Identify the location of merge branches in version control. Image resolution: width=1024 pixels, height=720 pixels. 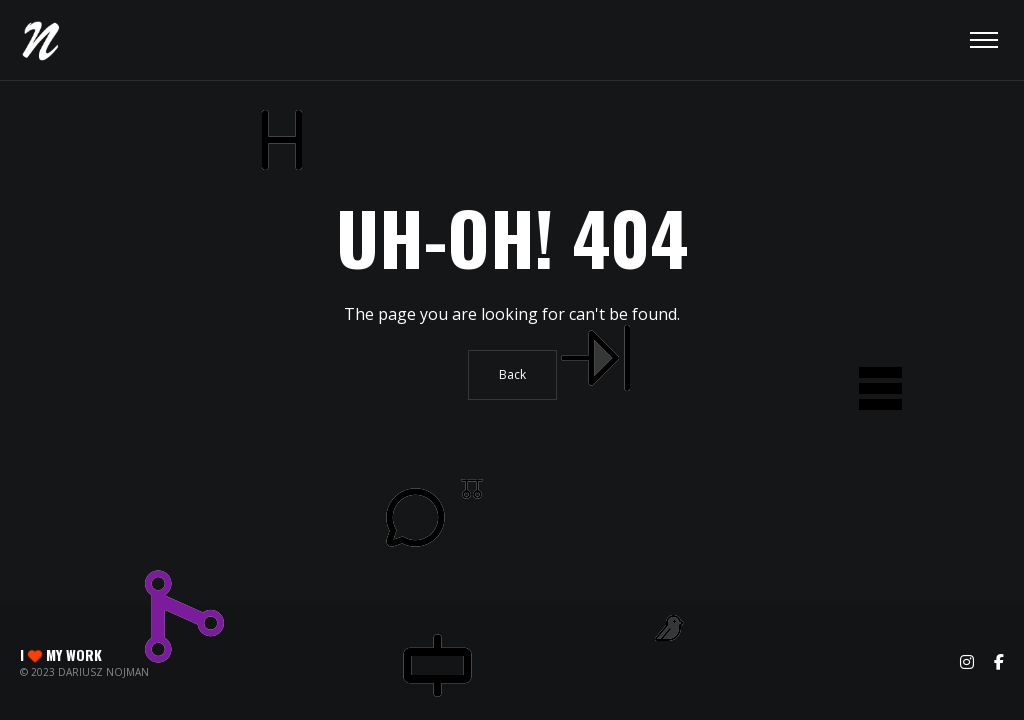
(184, 616).